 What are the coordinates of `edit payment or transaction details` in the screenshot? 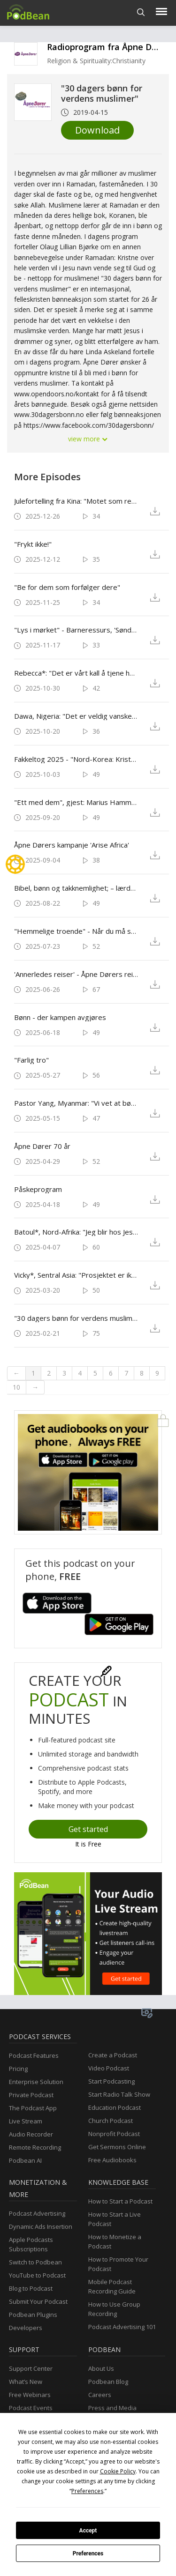 It's located at (146, 2012).